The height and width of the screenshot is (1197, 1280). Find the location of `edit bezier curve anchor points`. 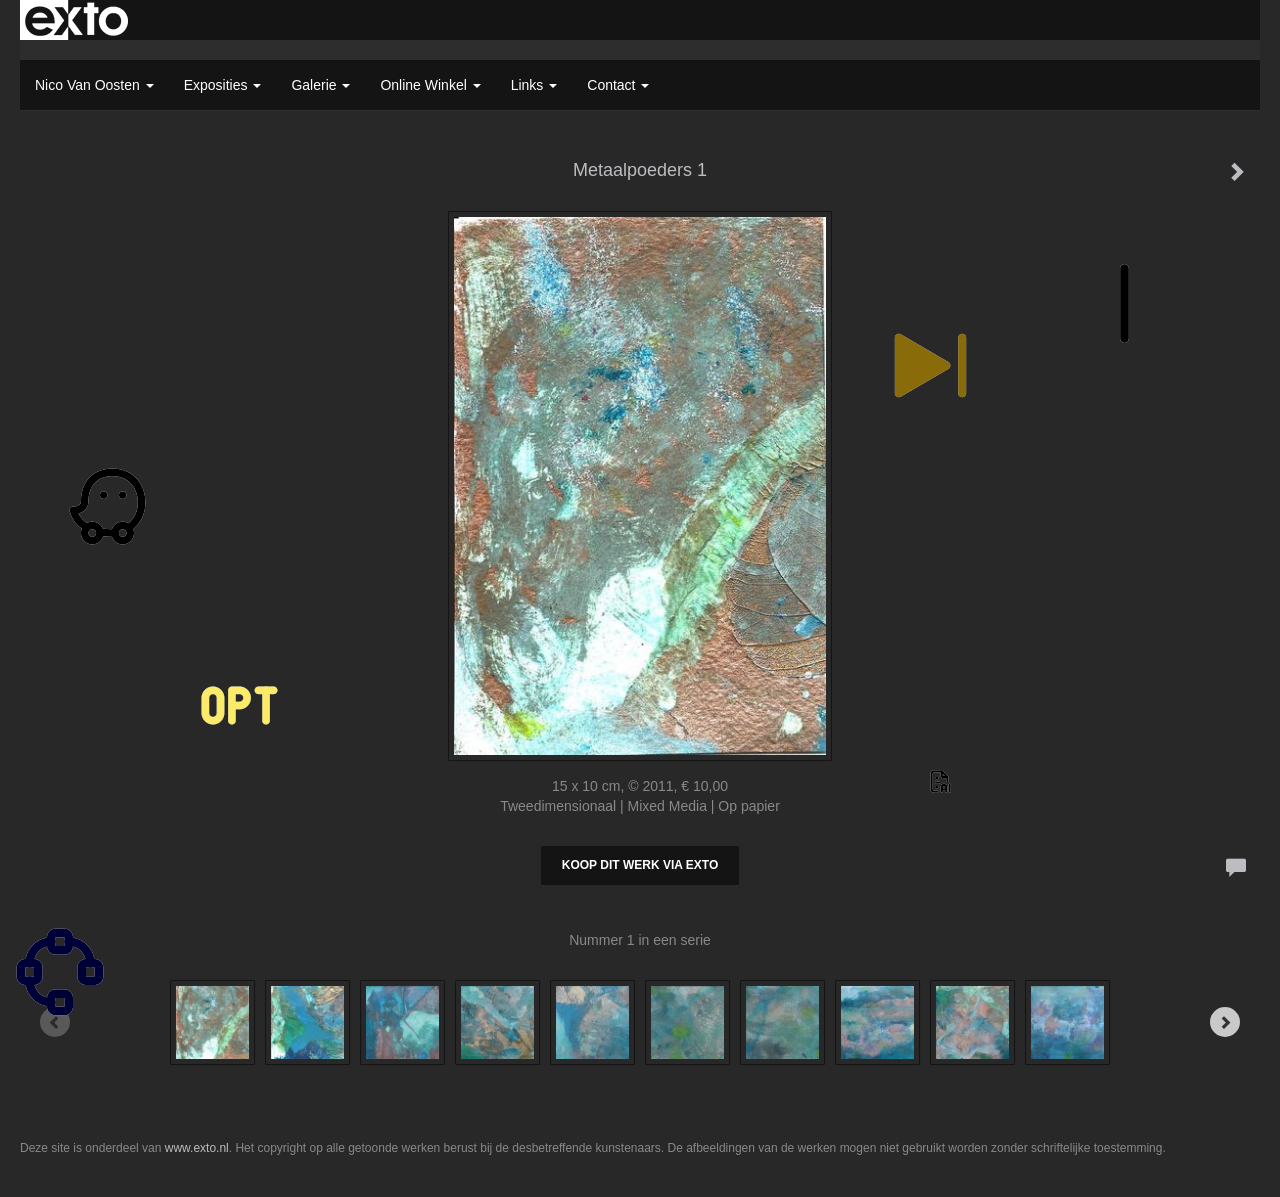

edit bezier curve anchor points is located at coordinates (60, 972).